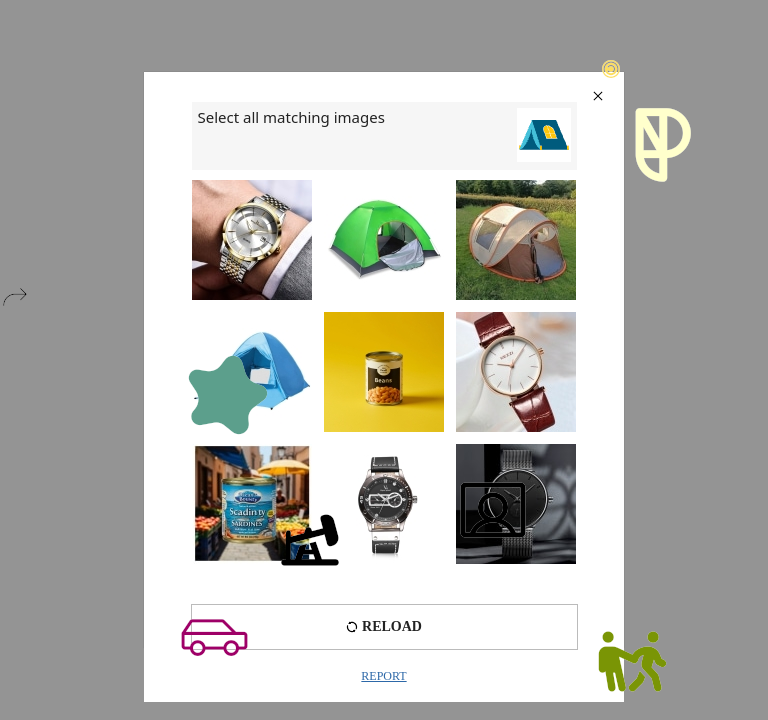 Image resolution: width=768 pixels, height=720 pixels. What do you see at coordinates (493, 510) in the screenshot?
I see `view user profile card` at bounding box center [493, 510].